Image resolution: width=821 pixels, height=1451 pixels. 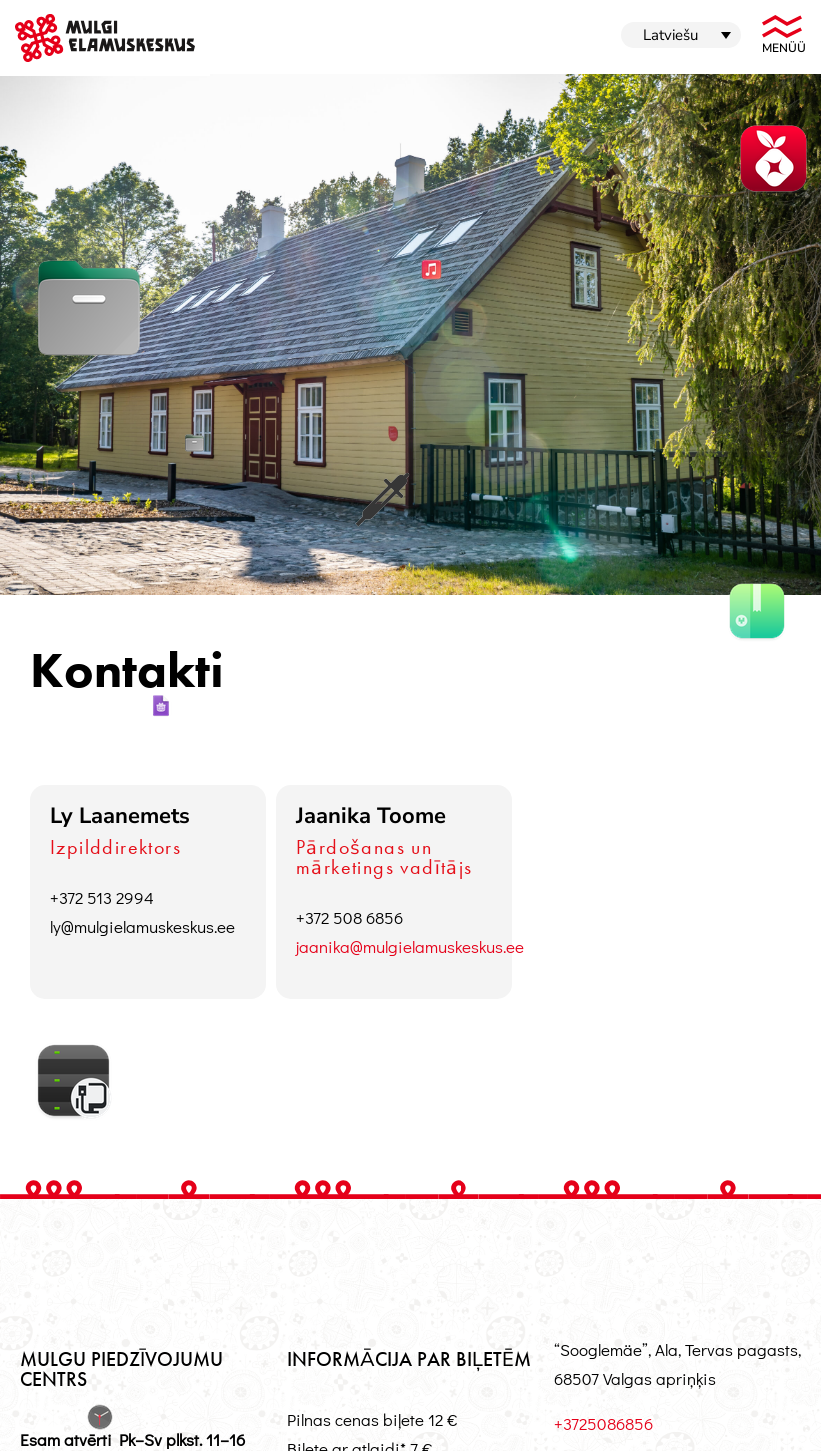 What do you see at coordinates (73, 1080) in the screenshot?
I see `configure dhcp server settings` at bounding box center [73, 1080].